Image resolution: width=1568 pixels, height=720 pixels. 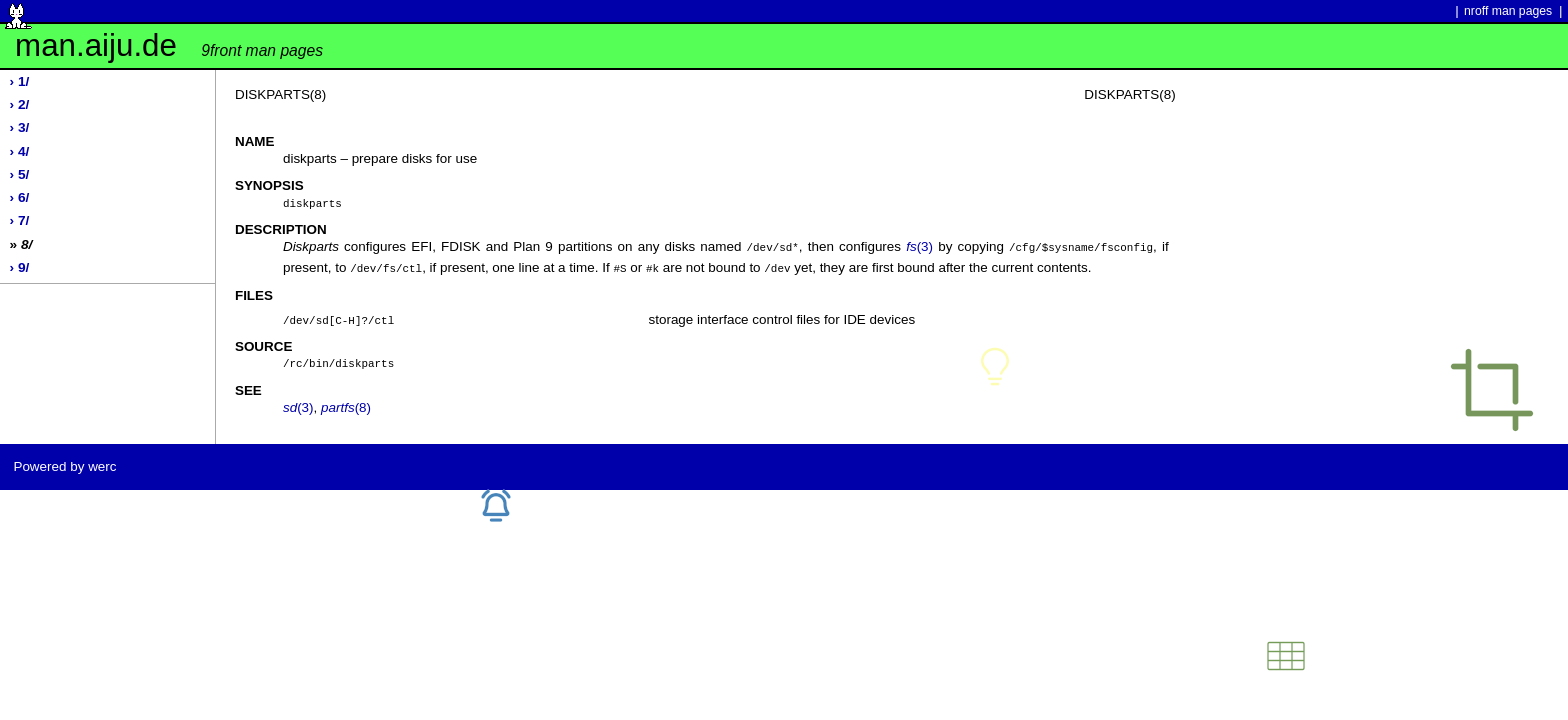 What do you see at coordinates (1286, 656) in the screenshot?
I see `view items in grid layout` at bounding box center [1286, 656].